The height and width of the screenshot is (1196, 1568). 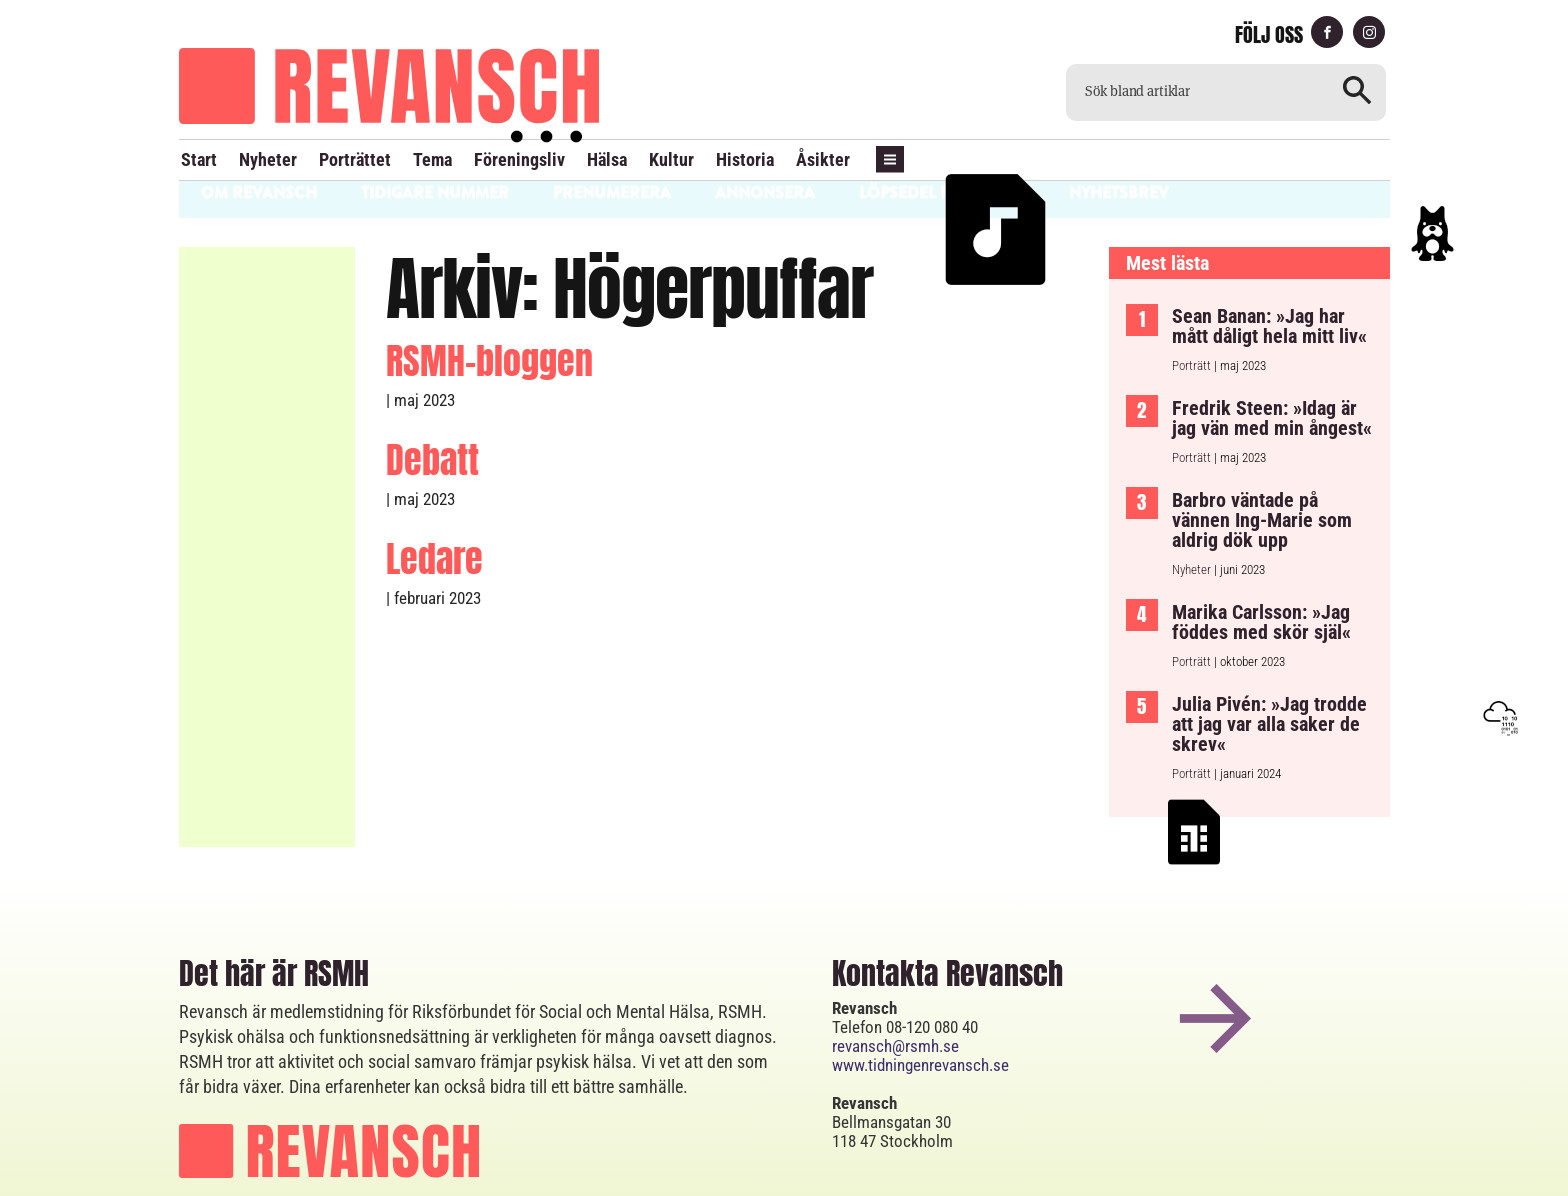 I want to click on visit tryhackme cybersecurity learning platform, so click(x=1500, y=718).